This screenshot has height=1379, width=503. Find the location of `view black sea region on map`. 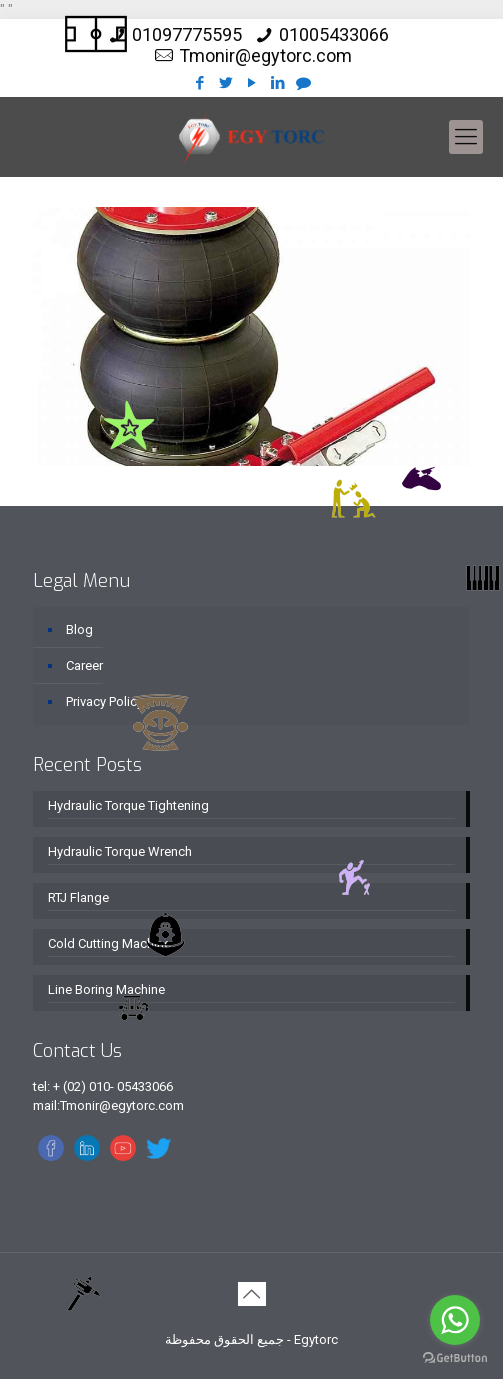

view black sea region on map is located at coordinates (421, 478).